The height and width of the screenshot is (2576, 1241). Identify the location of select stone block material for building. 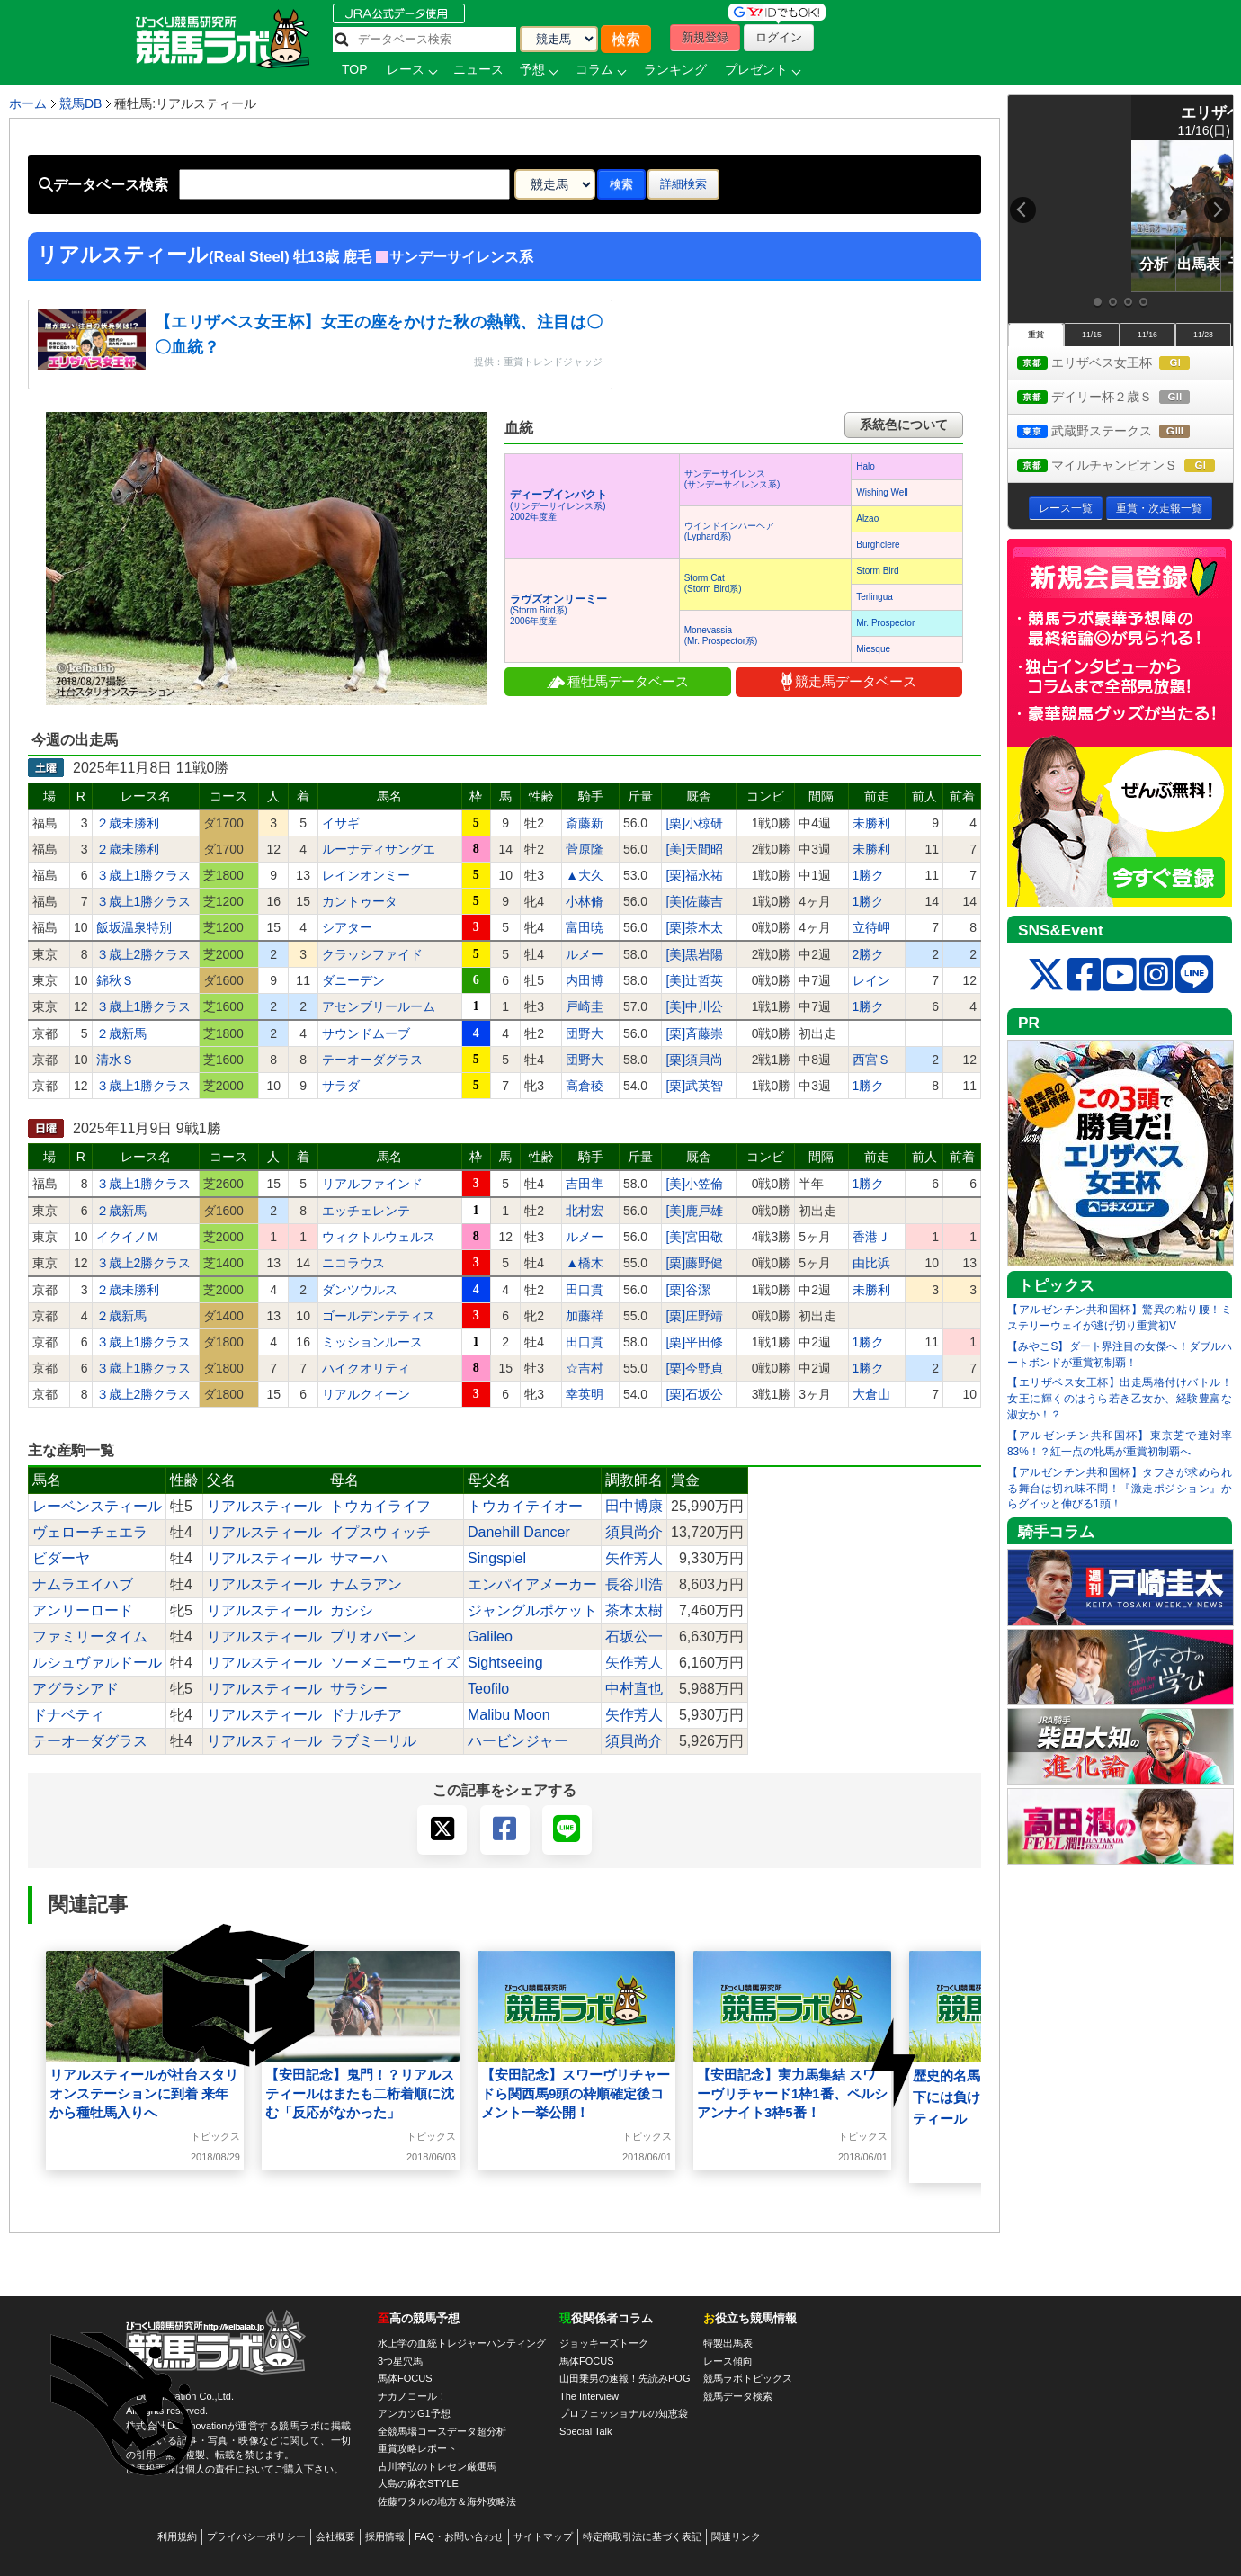
(238, 1992).